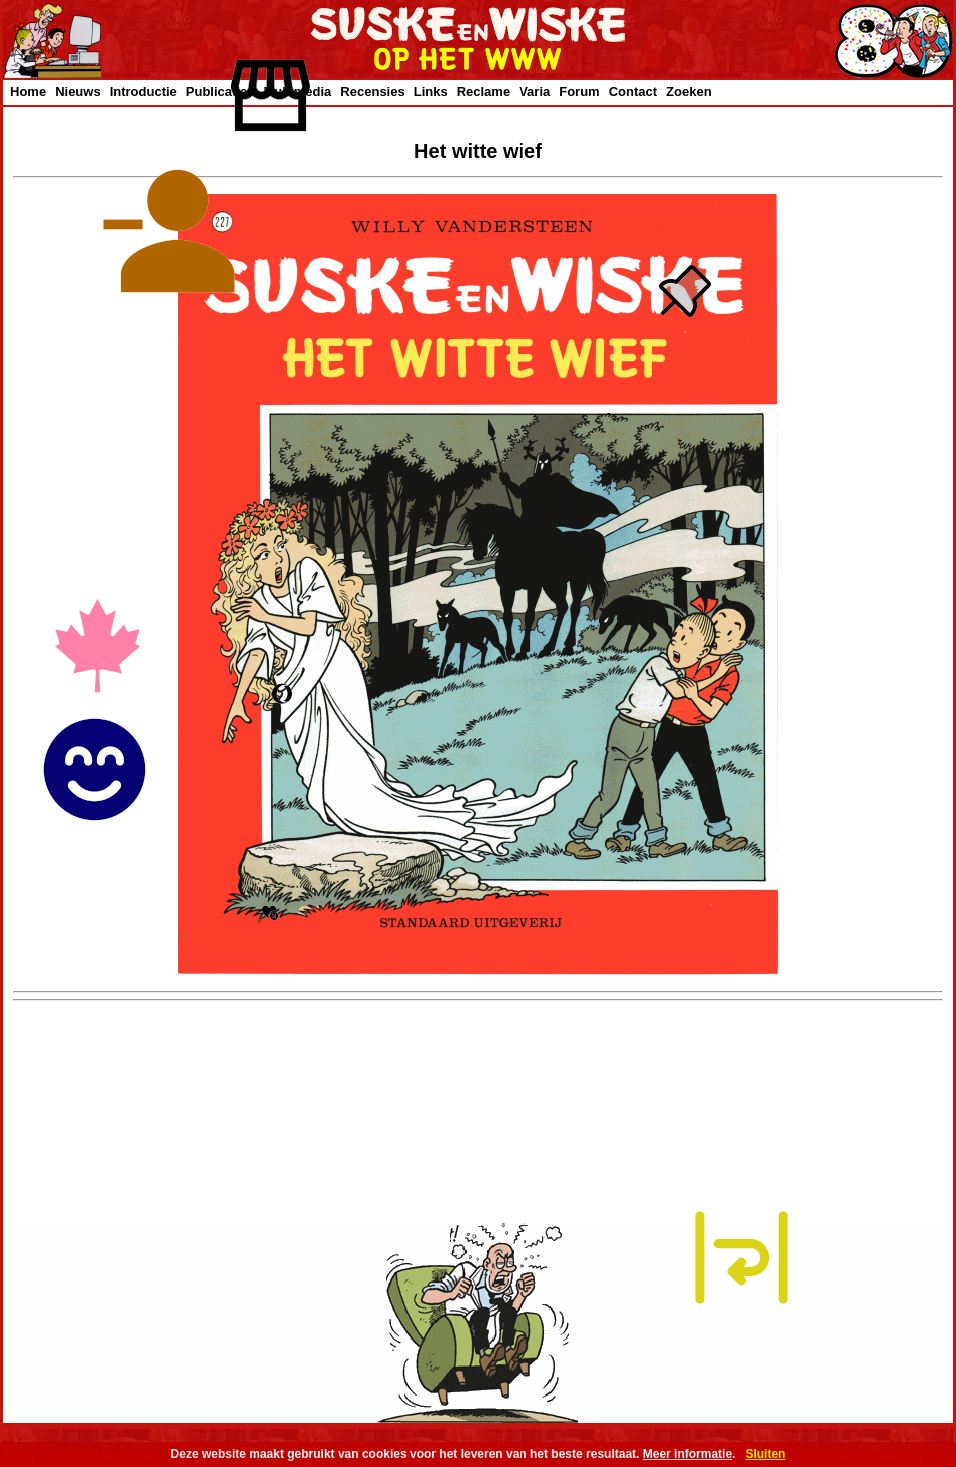 The image size is (956, 1467). Describe the element at coordinates (270, 95) in the screenshot. I see `browse or access the marketplace` at that location.